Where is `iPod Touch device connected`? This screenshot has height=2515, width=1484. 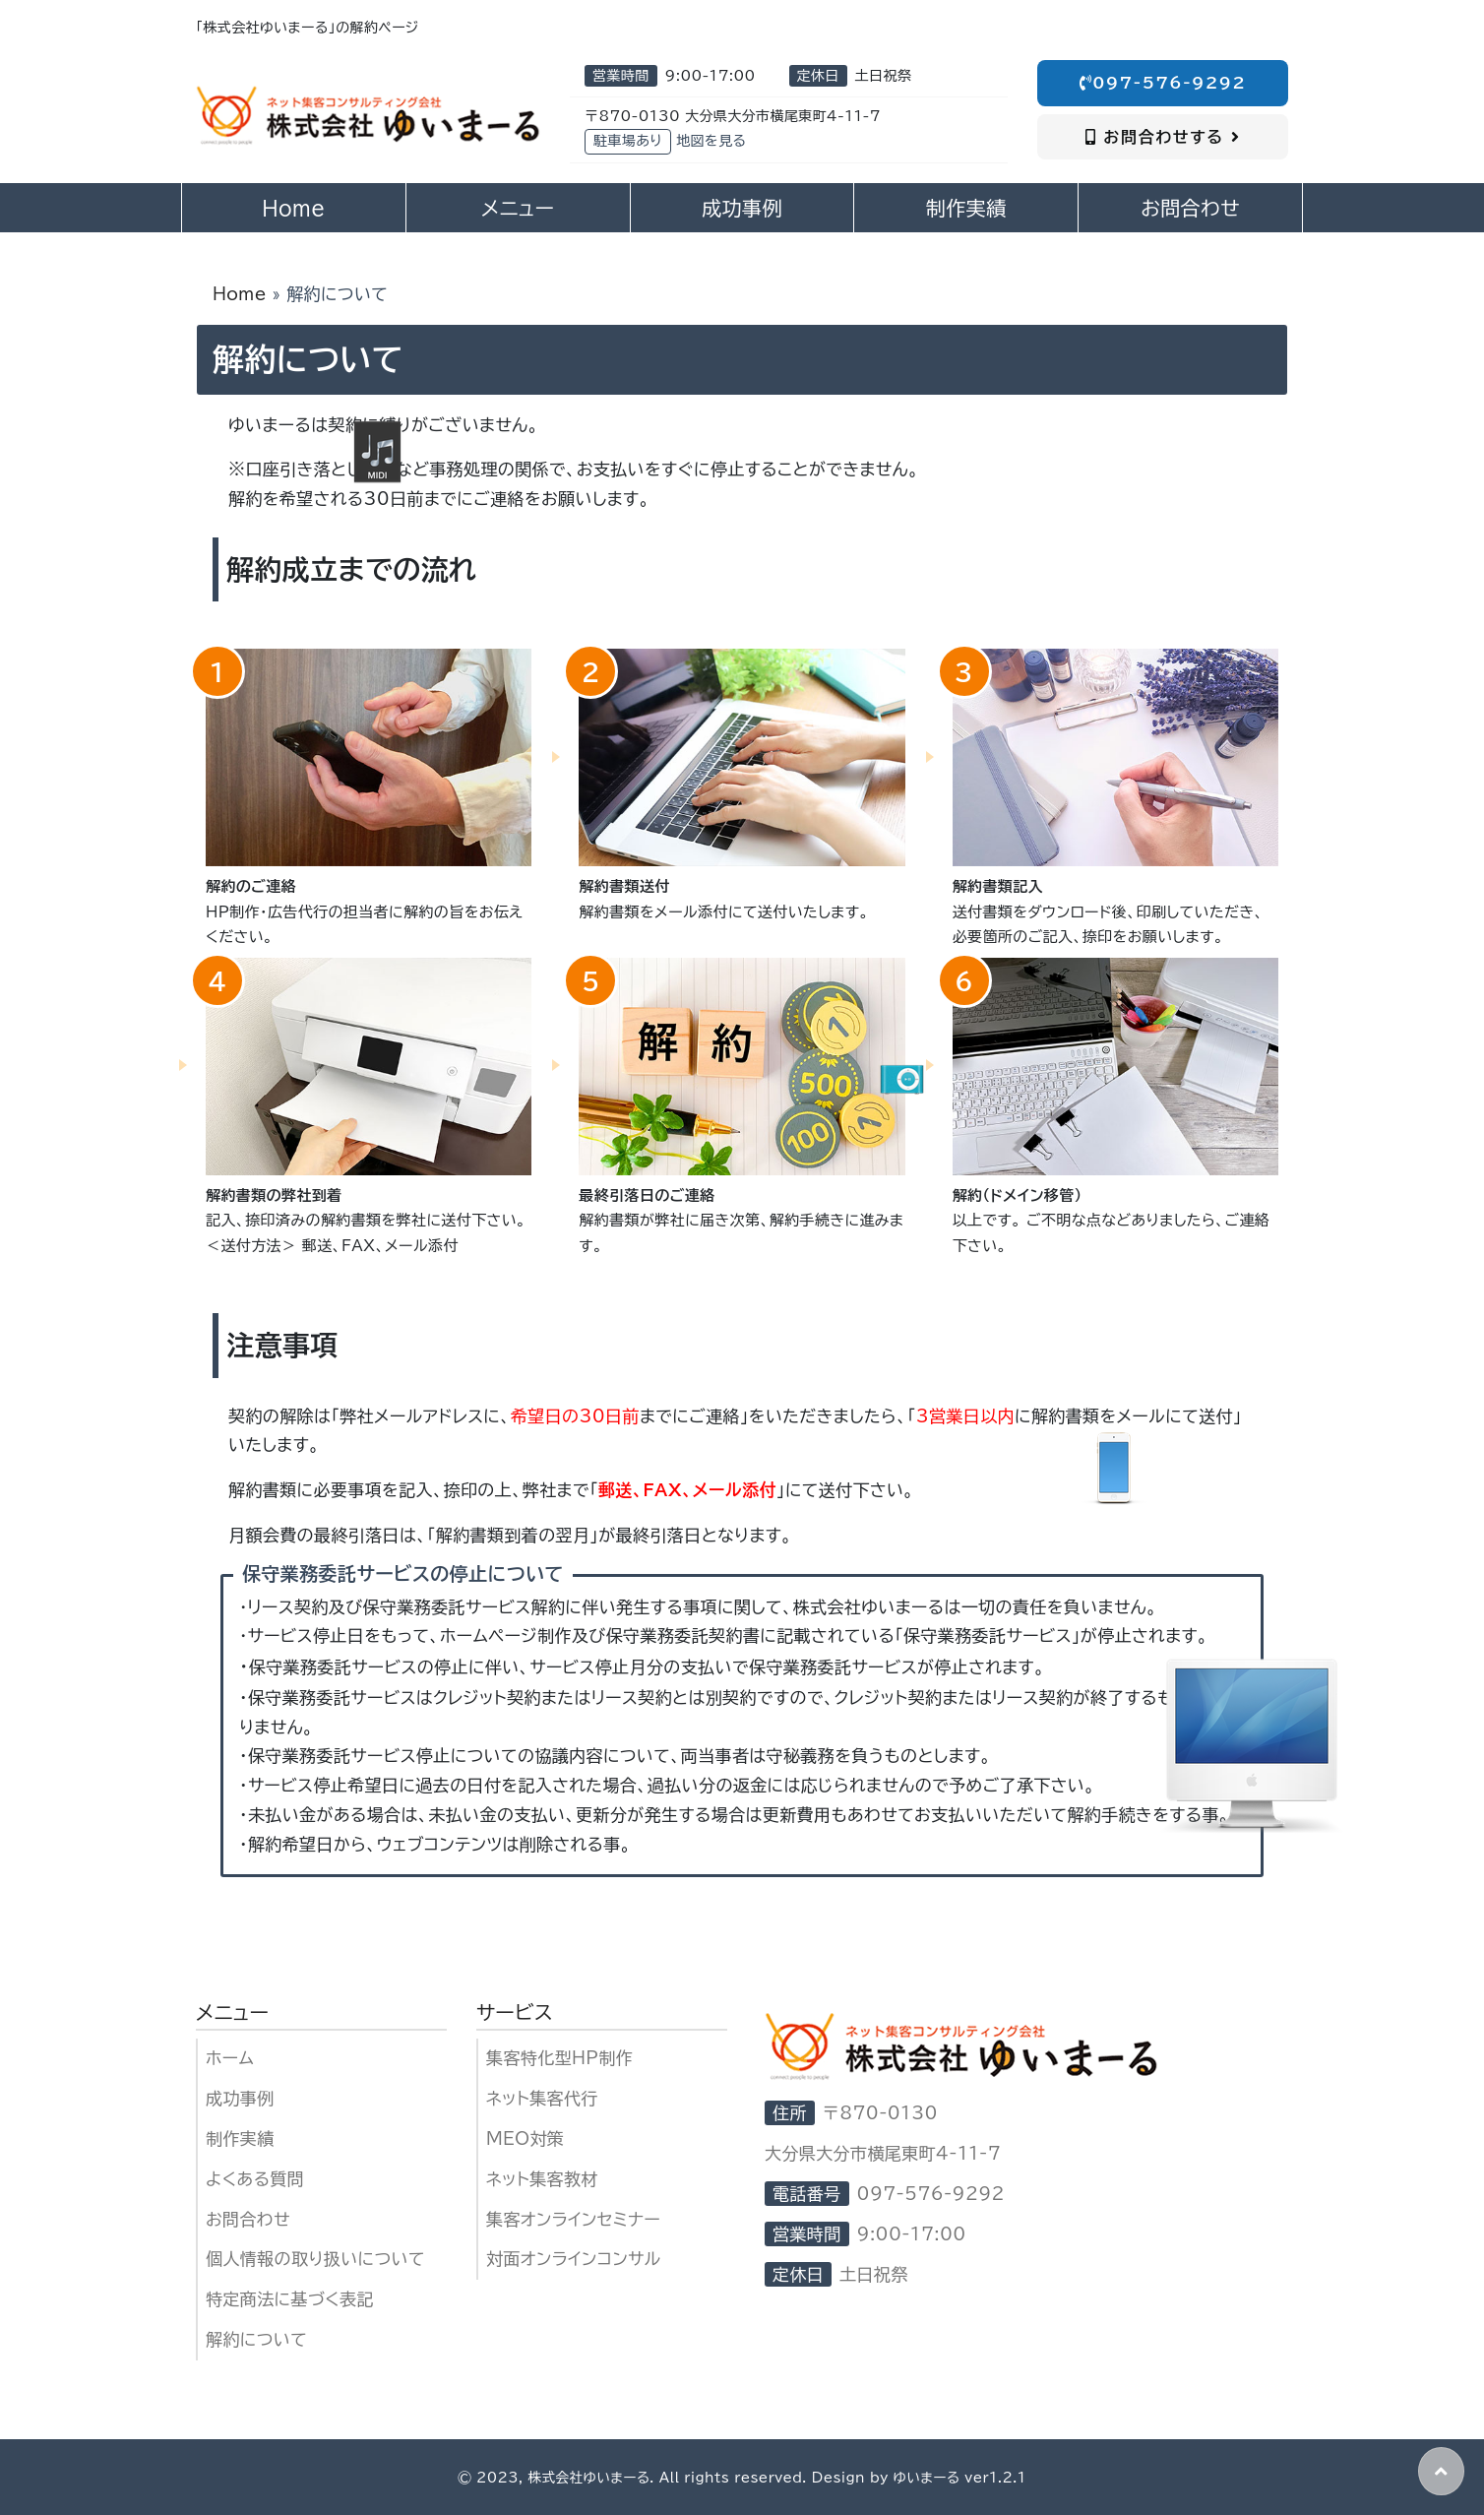 iPod Touch device connected is located at coordinates (1114, 1469).